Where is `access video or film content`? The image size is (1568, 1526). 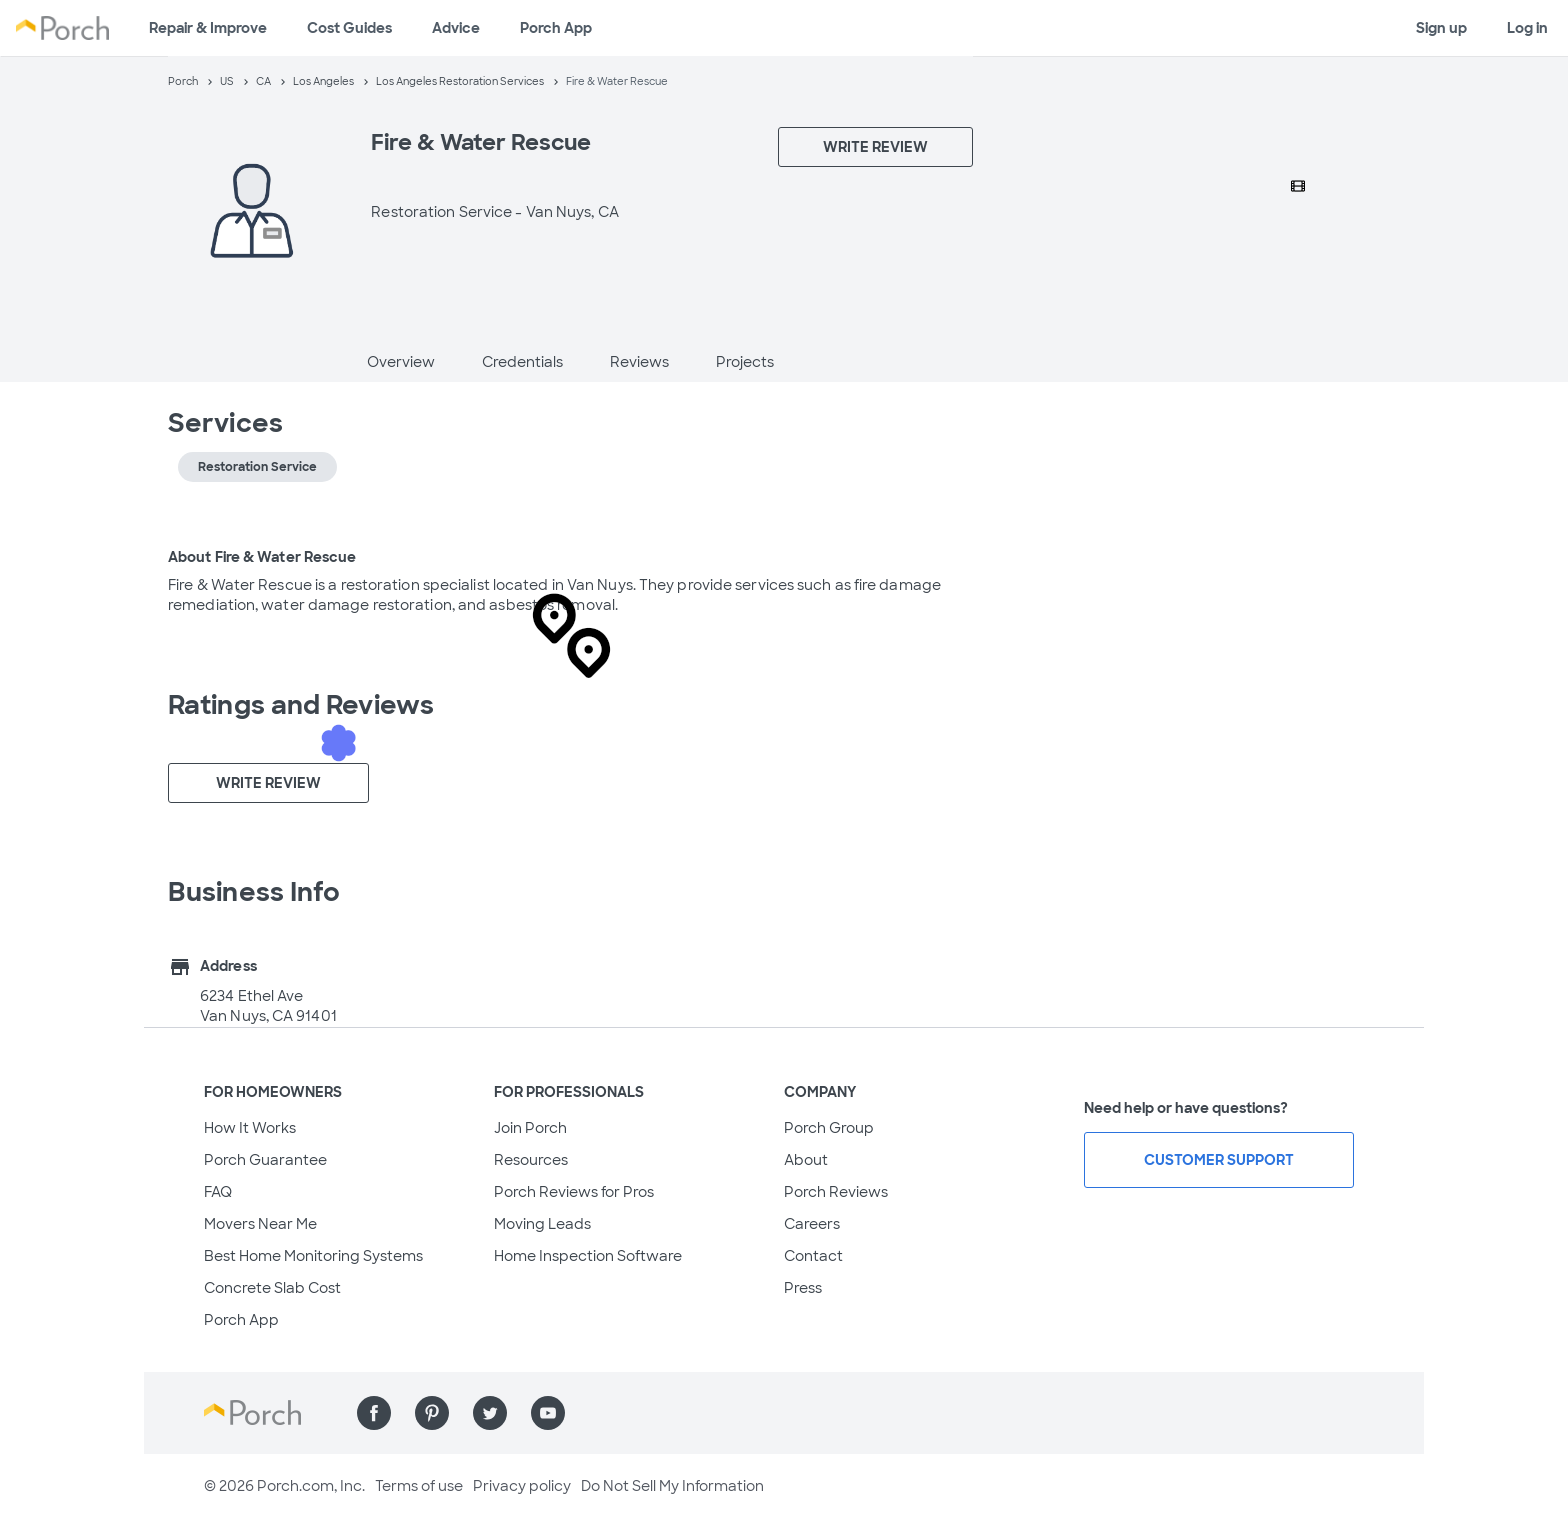
access video or film content is located at coordinates (1298, 186).